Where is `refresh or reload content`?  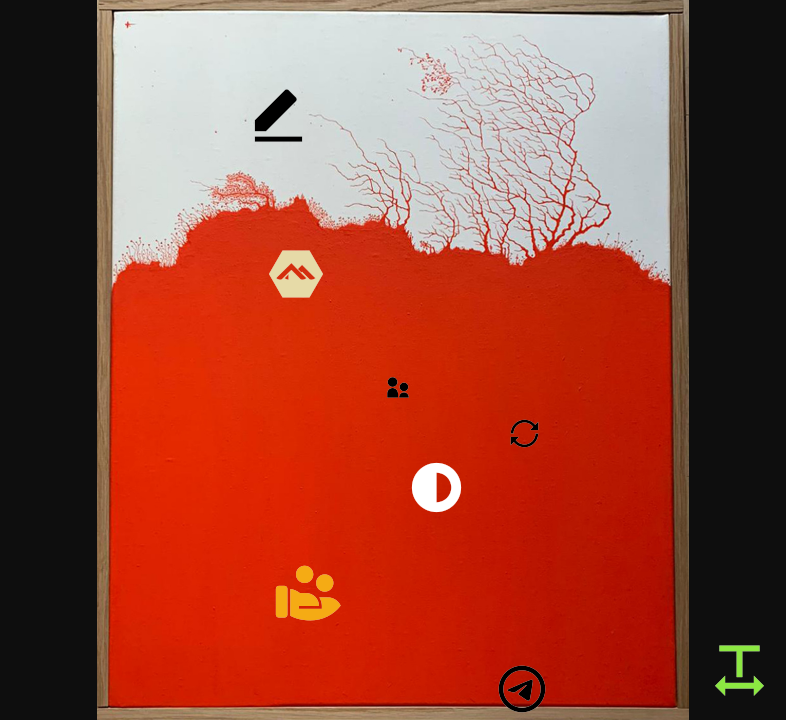
refresh or reload content is located at coordinates (524, 433).